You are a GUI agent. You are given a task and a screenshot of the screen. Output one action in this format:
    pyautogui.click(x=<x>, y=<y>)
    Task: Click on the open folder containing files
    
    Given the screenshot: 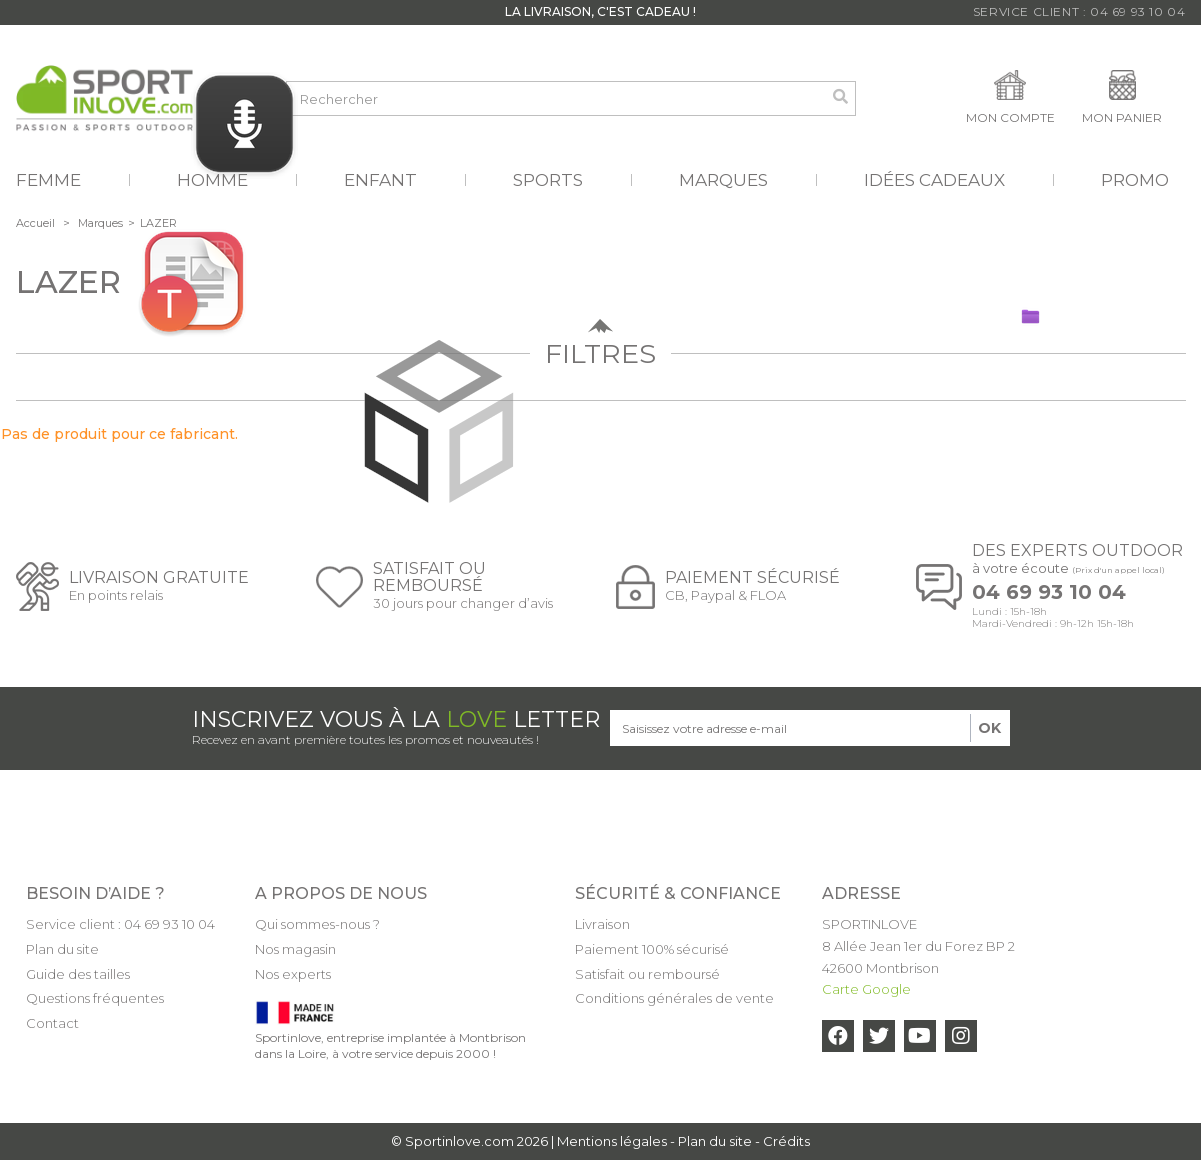 What is the action you would take?
    pyautogui.click(x=1030, y=316)
    